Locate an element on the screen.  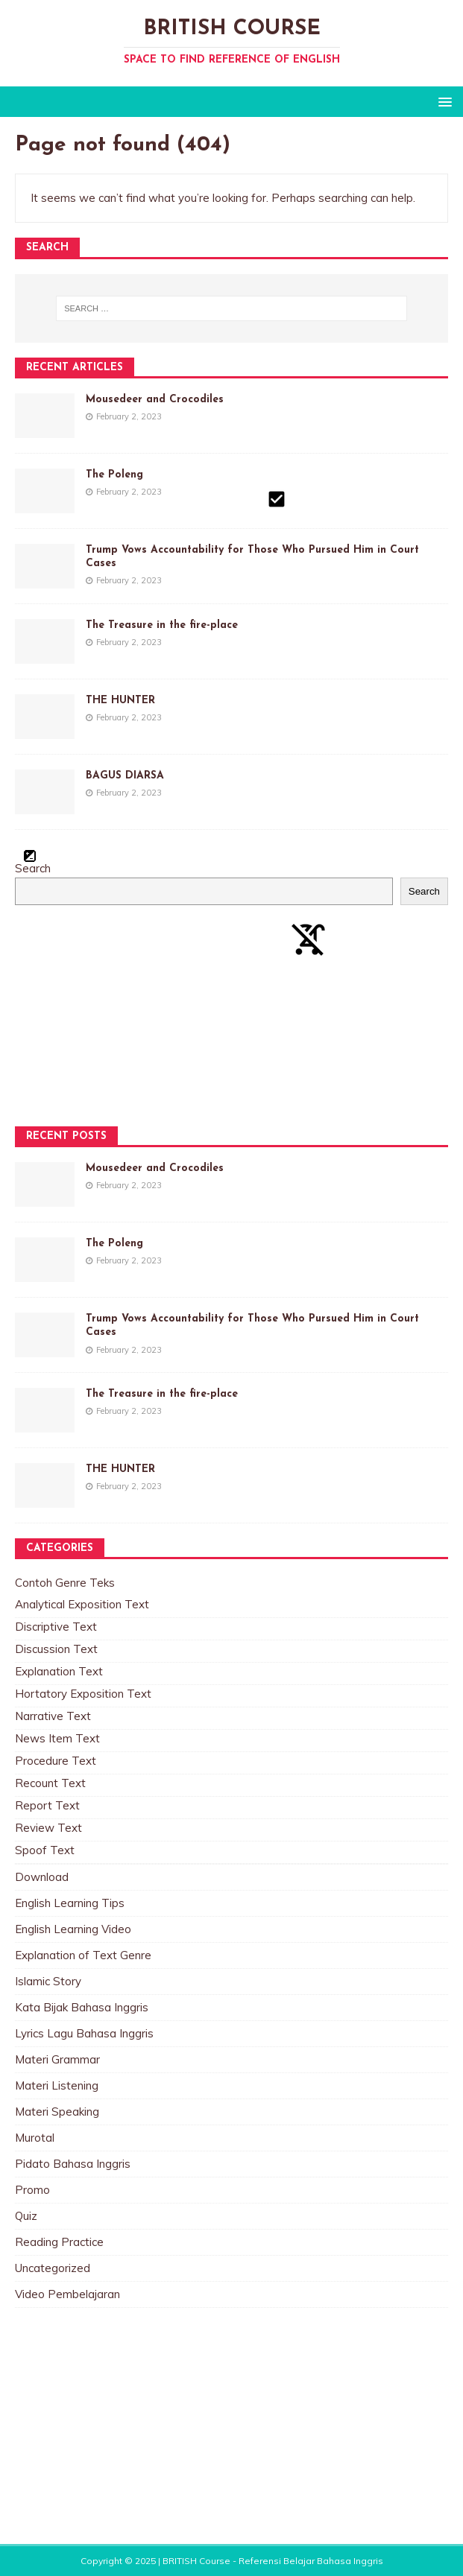
indicates strollers are not permitted in this area is located at coordinates (309, 939).